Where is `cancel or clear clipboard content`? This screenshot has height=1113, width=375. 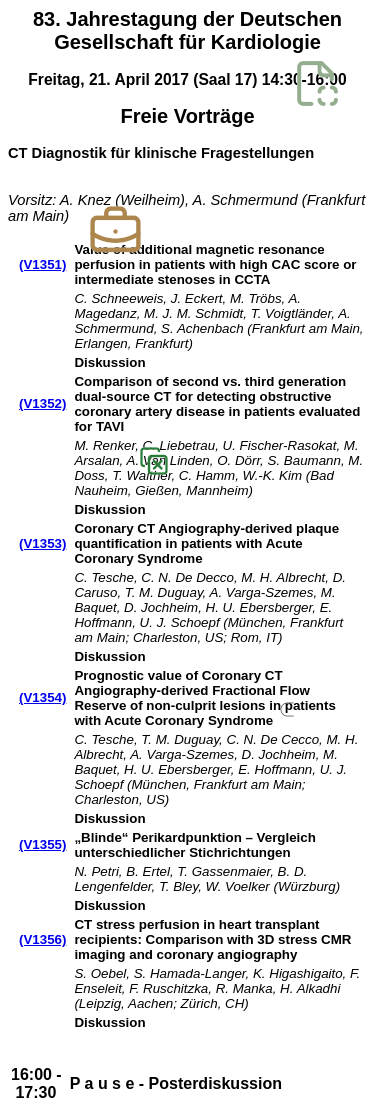 cancel or clear clipboard content is located at coordinates (154, 461).